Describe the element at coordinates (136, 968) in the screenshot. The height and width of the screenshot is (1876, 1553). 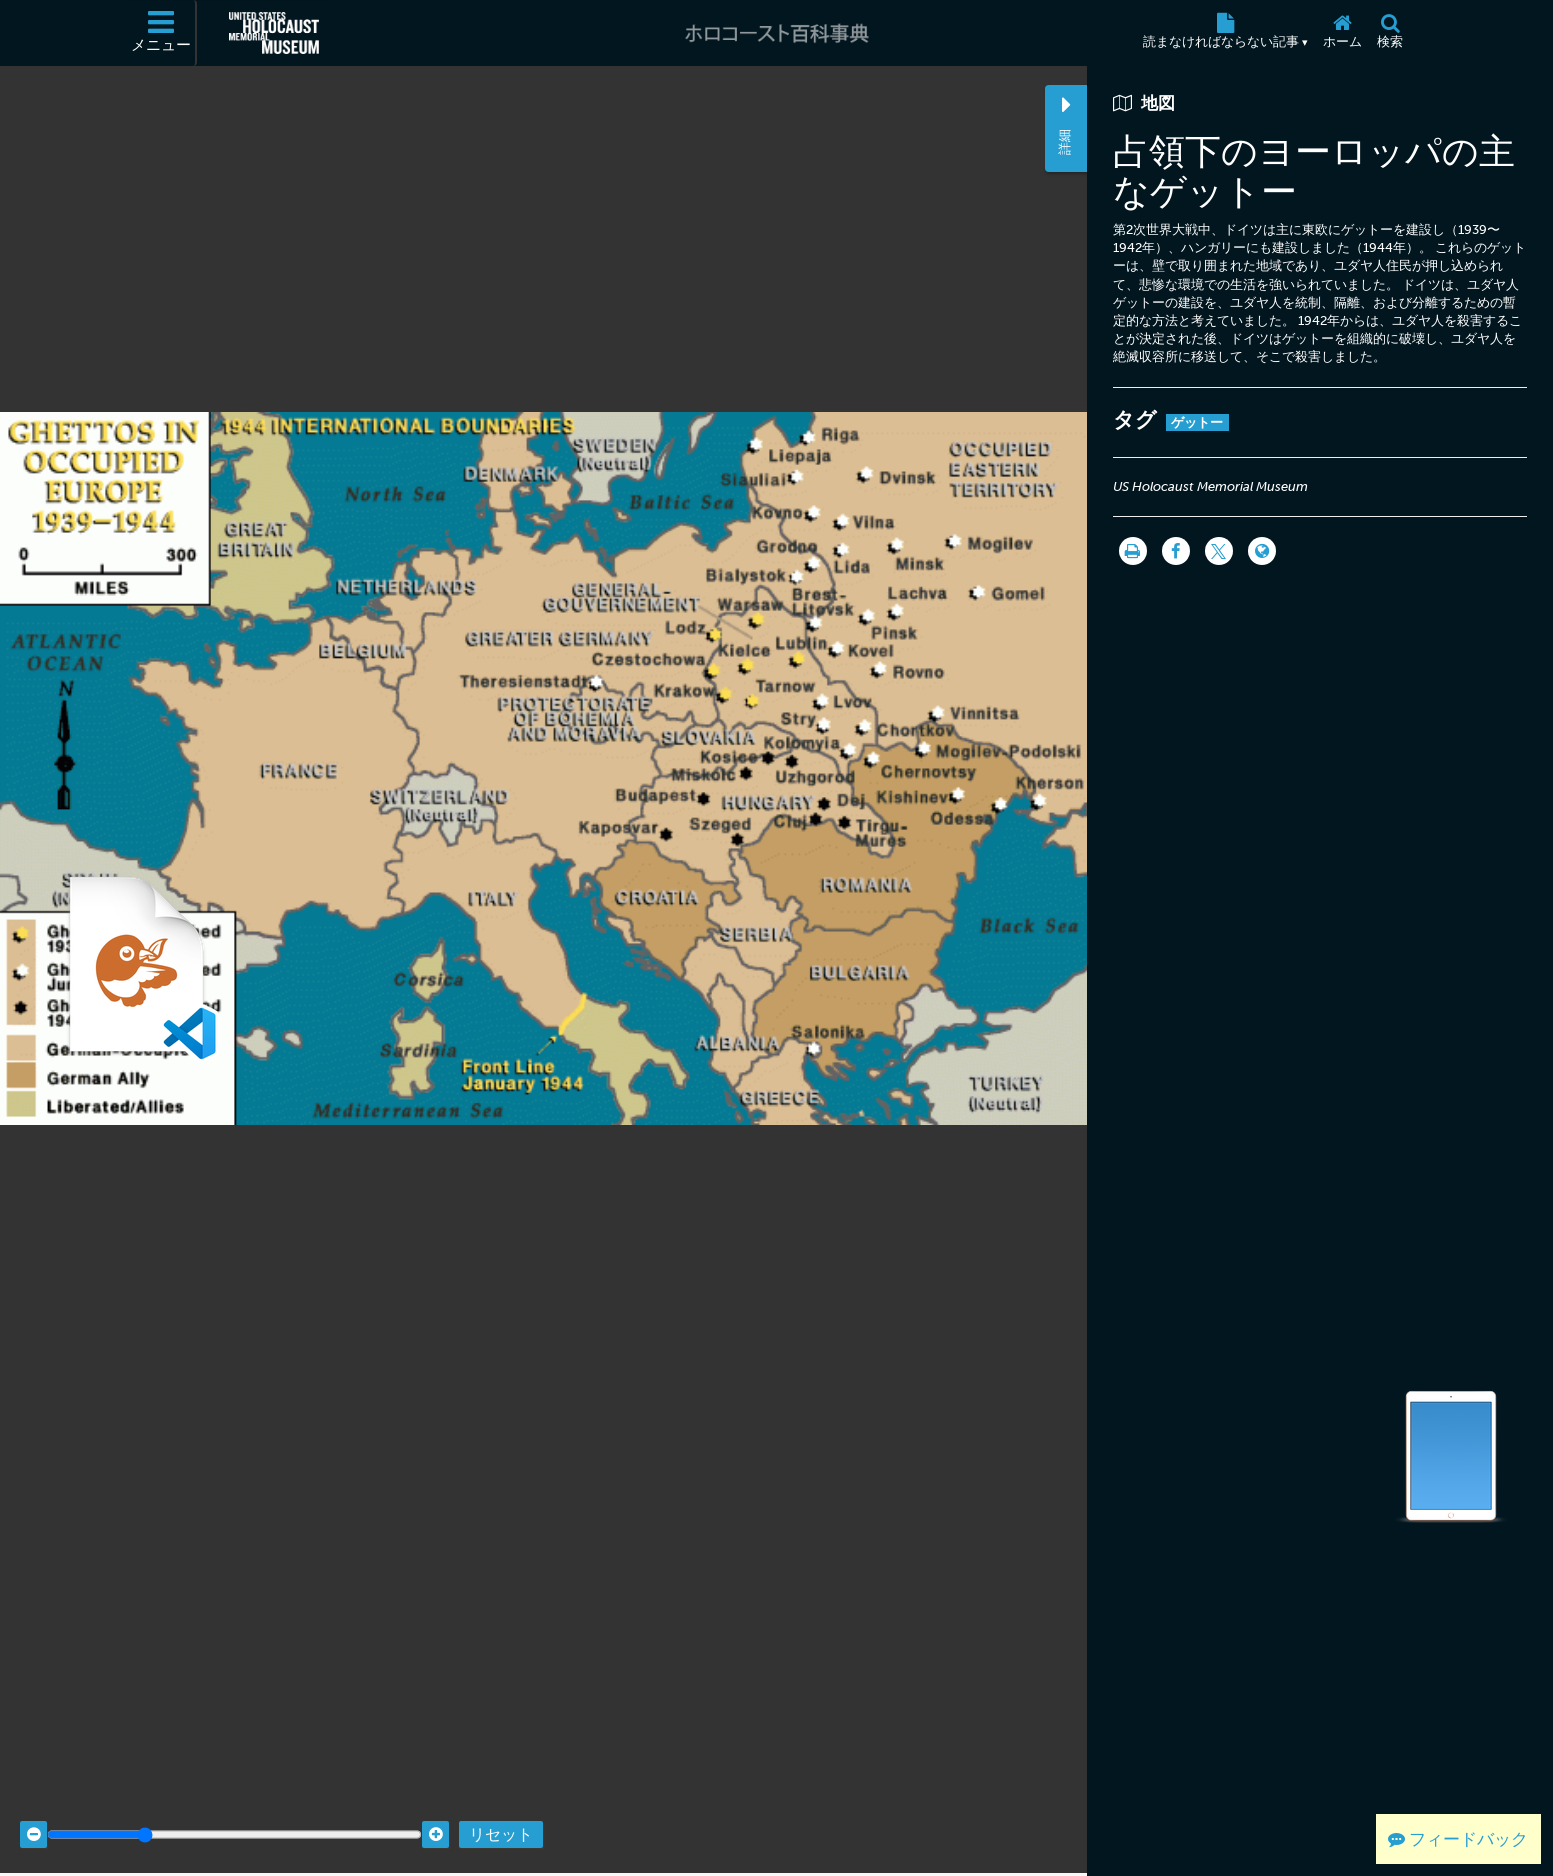
I see `bower package manager file in Visual Studio Code` at that location.